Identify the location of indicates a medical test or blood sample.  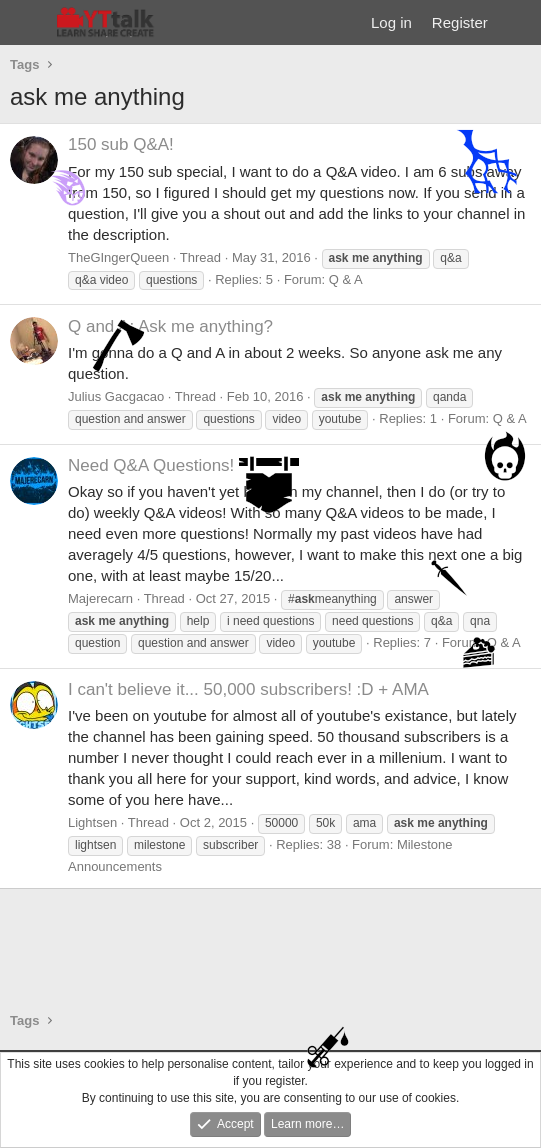
(328, 1047).